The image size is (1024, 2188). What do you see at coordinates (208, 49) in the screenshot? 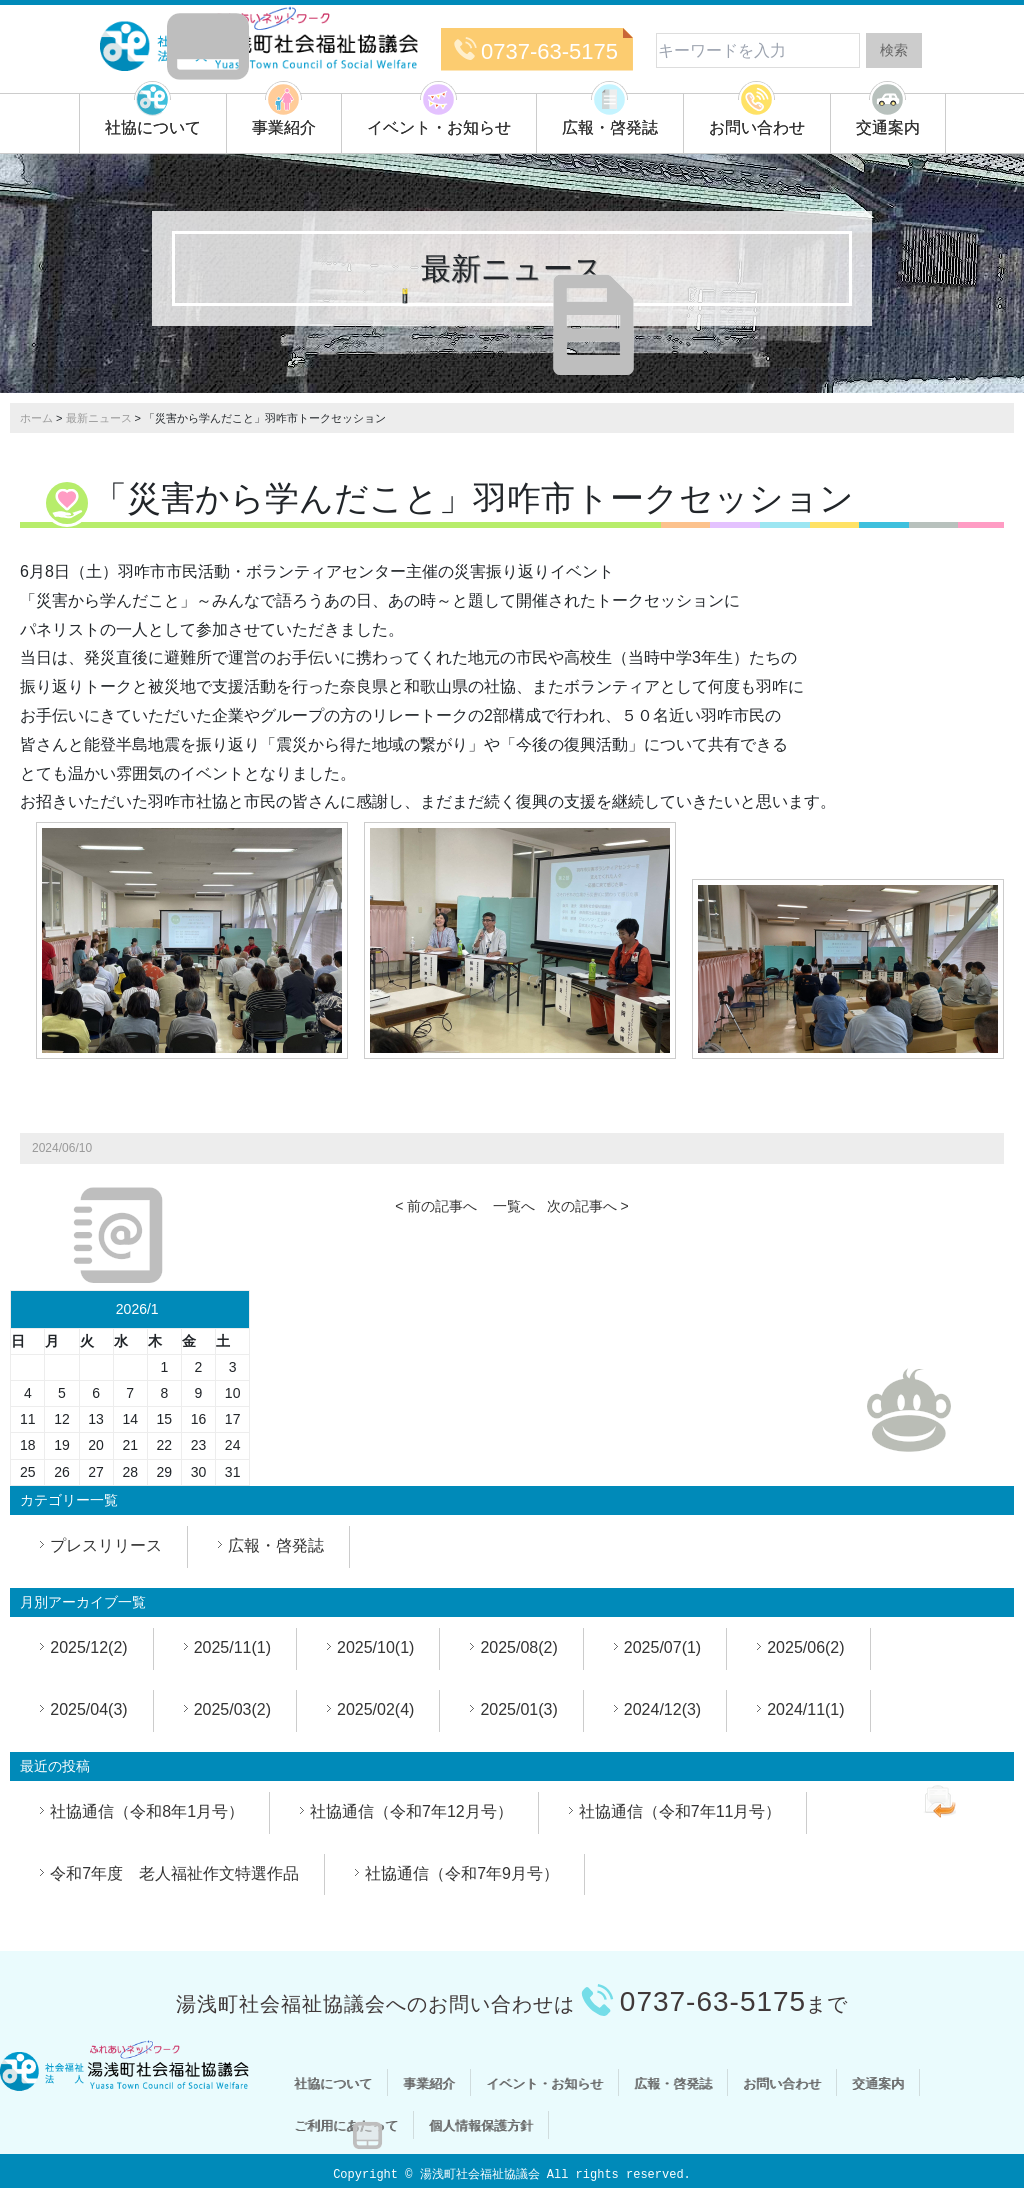
I see `access removable storage device` at bounding box center [208, 49].